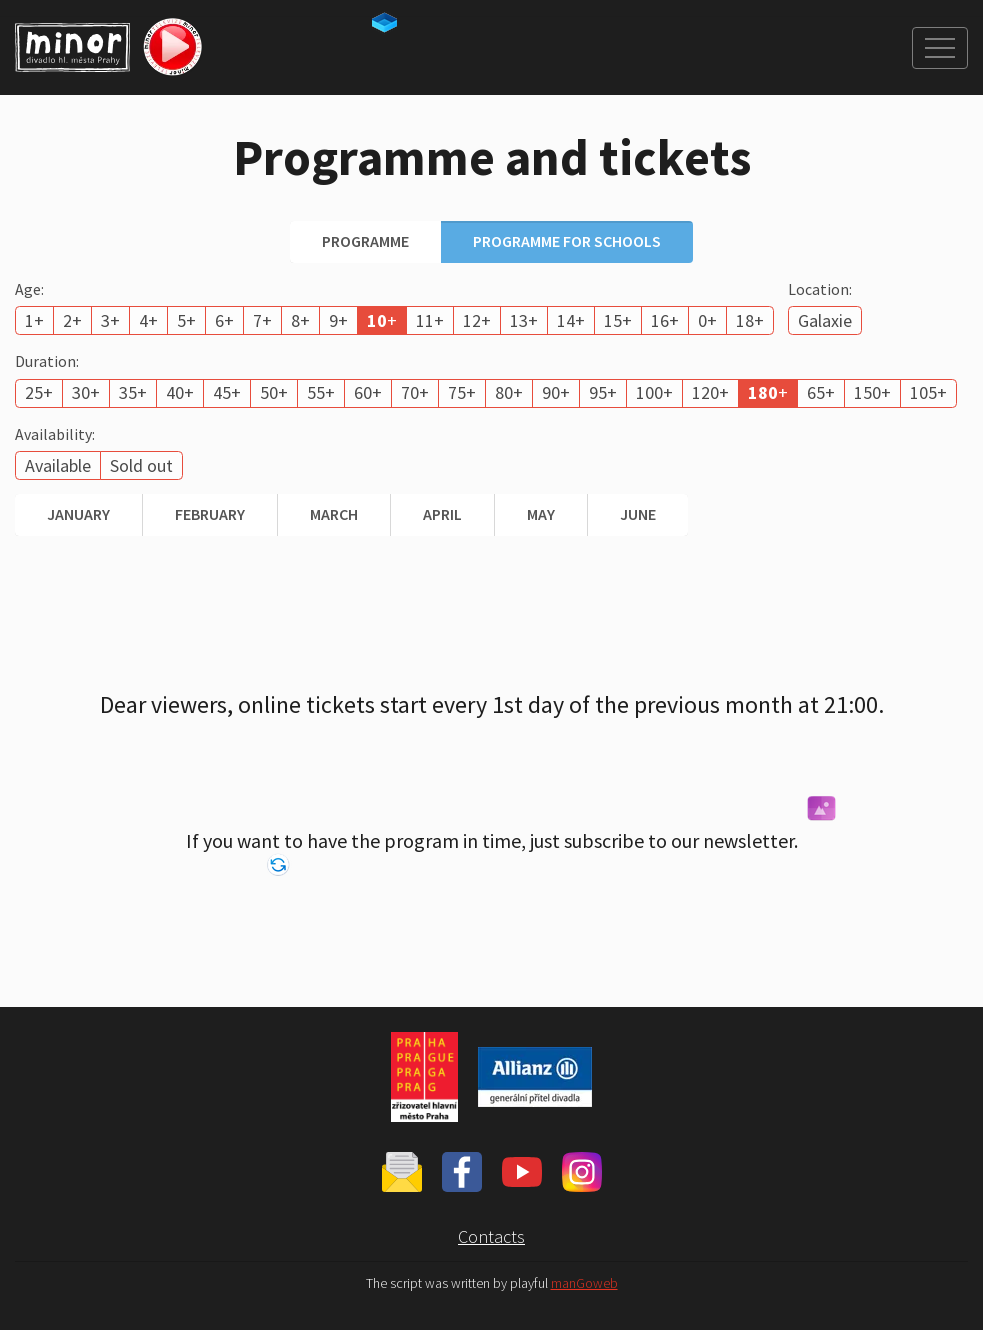 The image size is (983, 1330). I want to click on indicates content is syncing or refreshing, so click(290, 852).